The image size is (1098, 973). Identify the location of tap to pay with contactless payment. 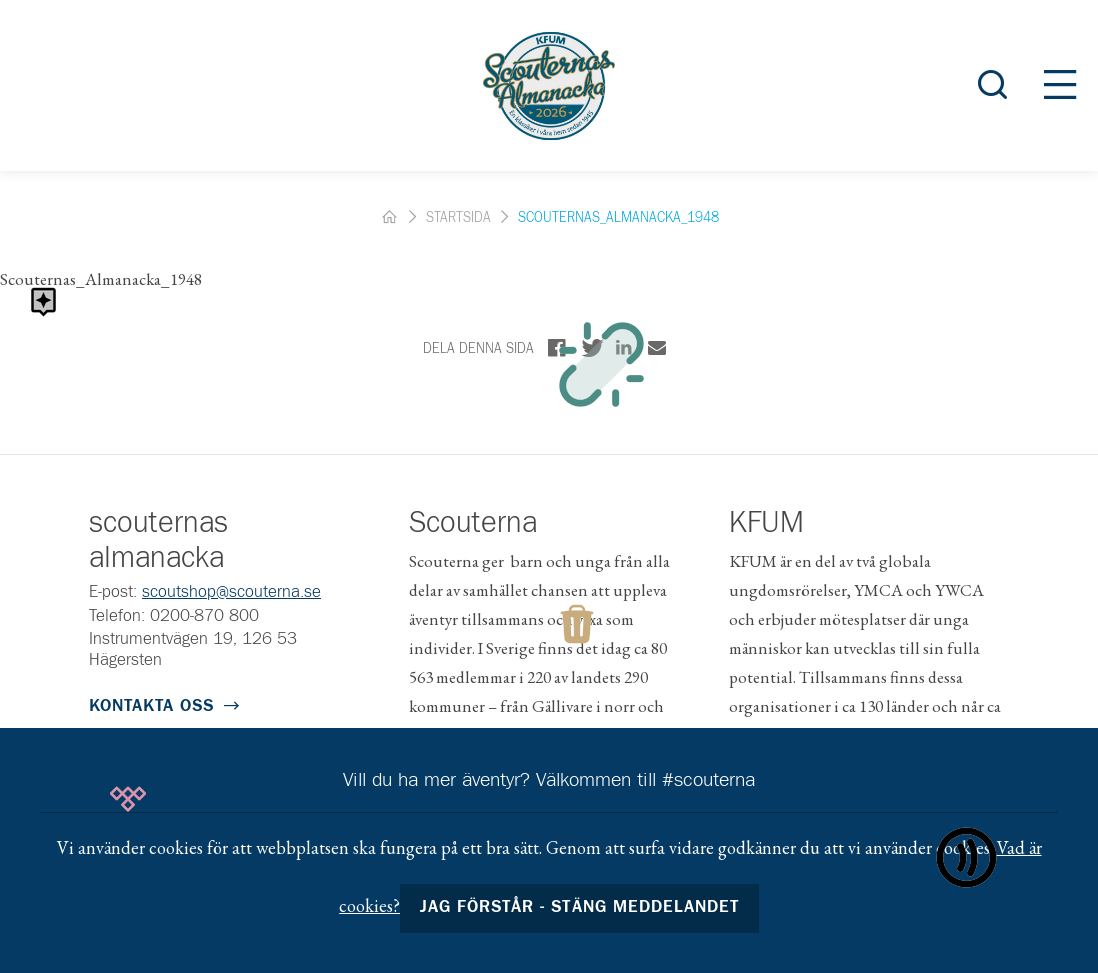
(966, 857).